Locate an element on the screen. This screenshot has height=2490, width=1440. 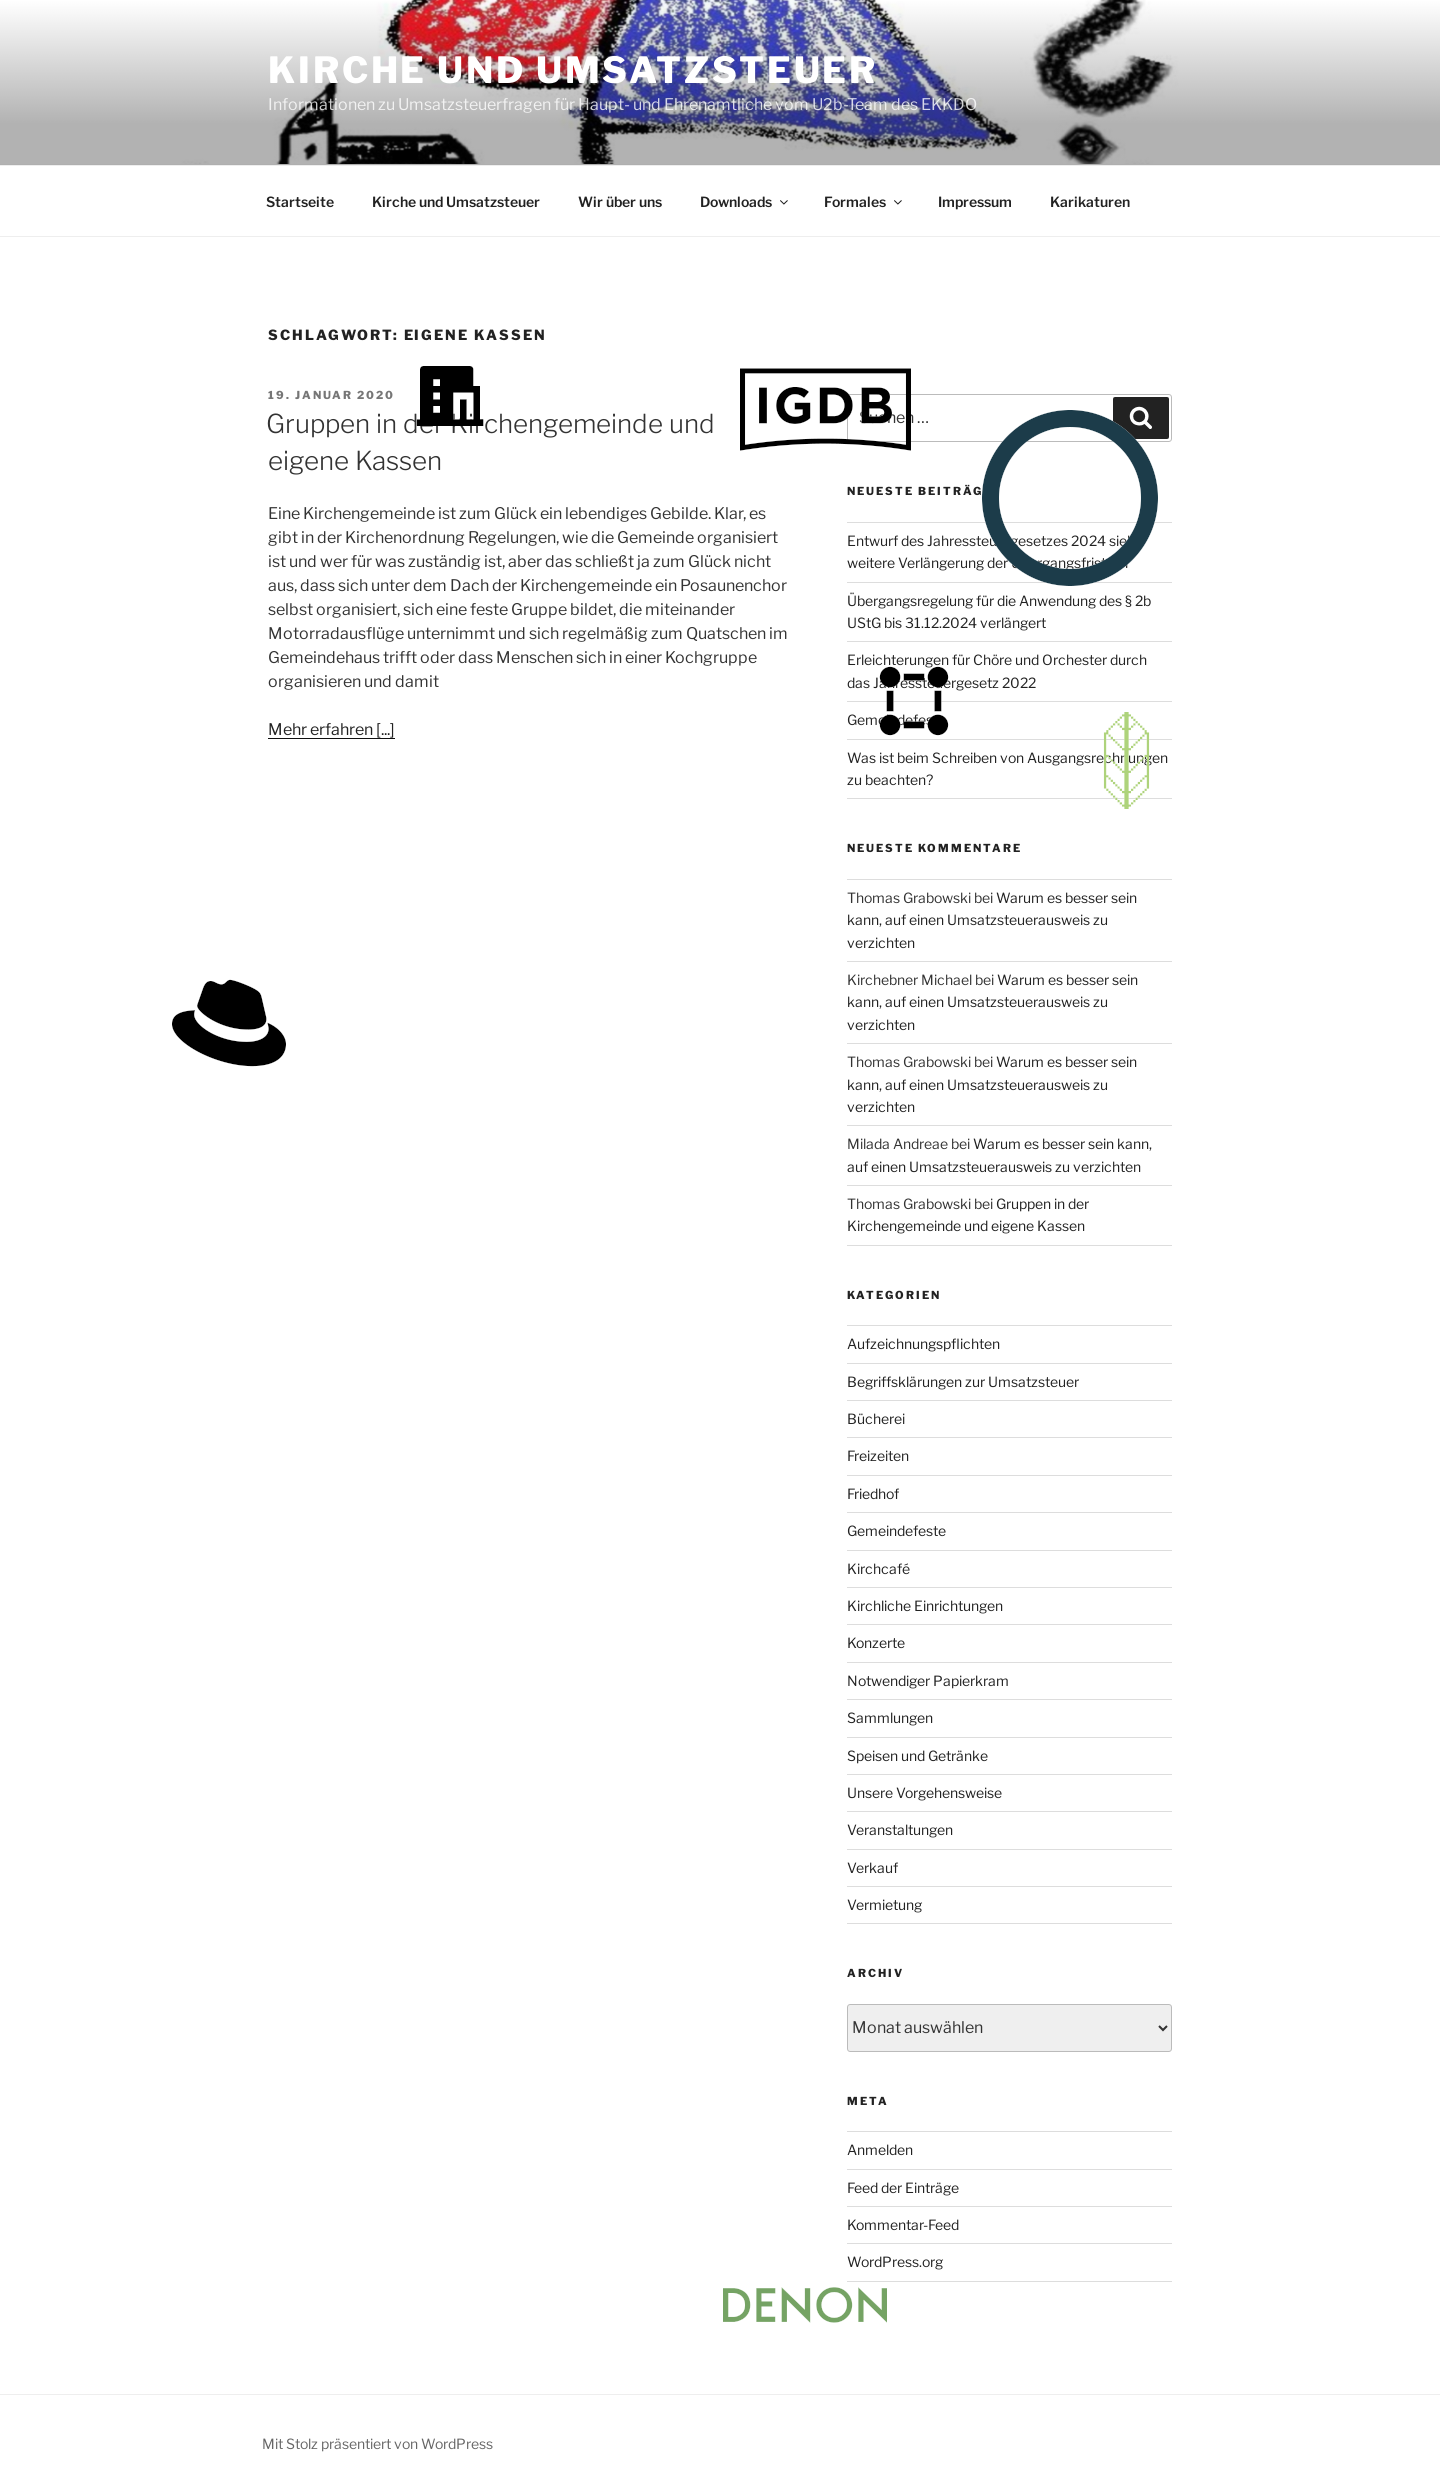
access shape tools or vector editing is located at coordinates (914, 701).